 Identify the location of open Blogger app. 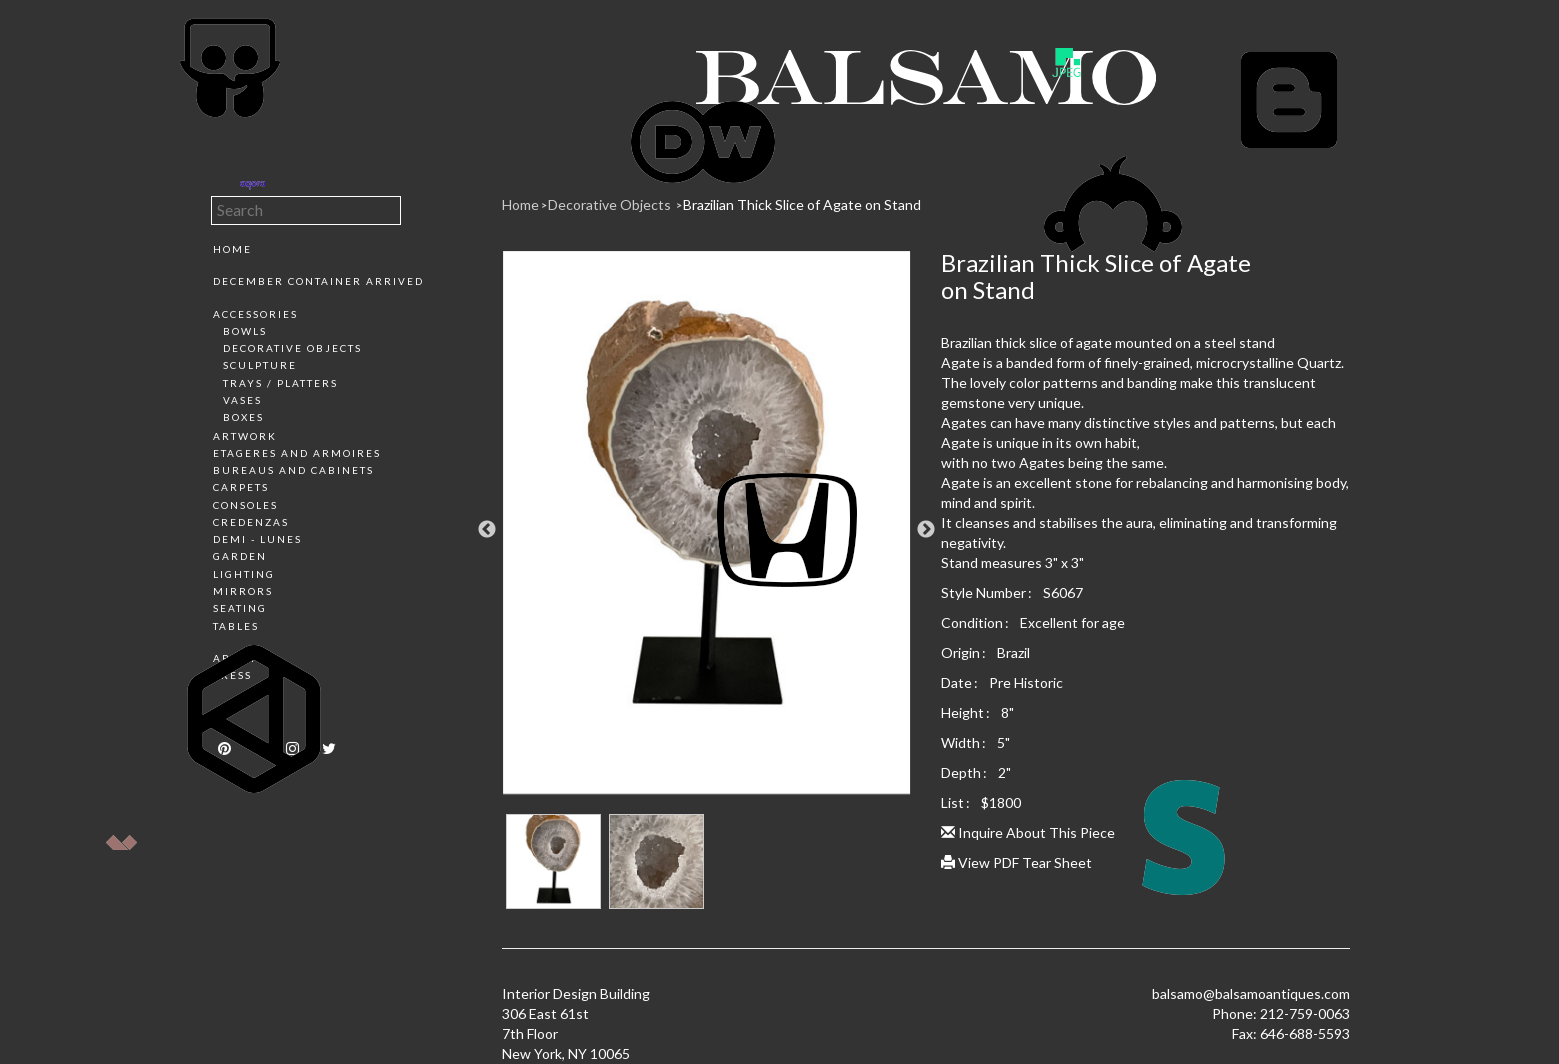
(1289, 100).